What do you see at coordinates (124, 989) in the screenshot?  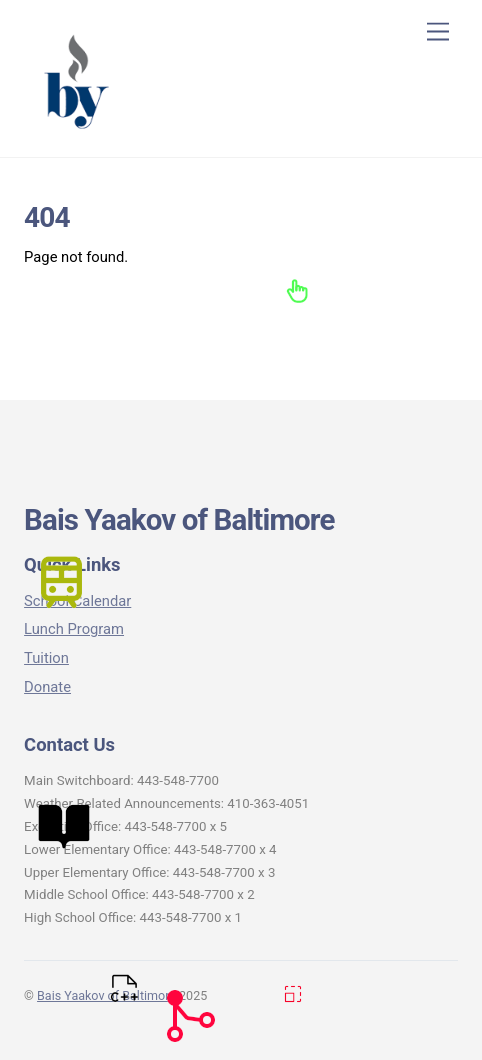 I see `a C++ source code file` at bounding box center [124, 989].